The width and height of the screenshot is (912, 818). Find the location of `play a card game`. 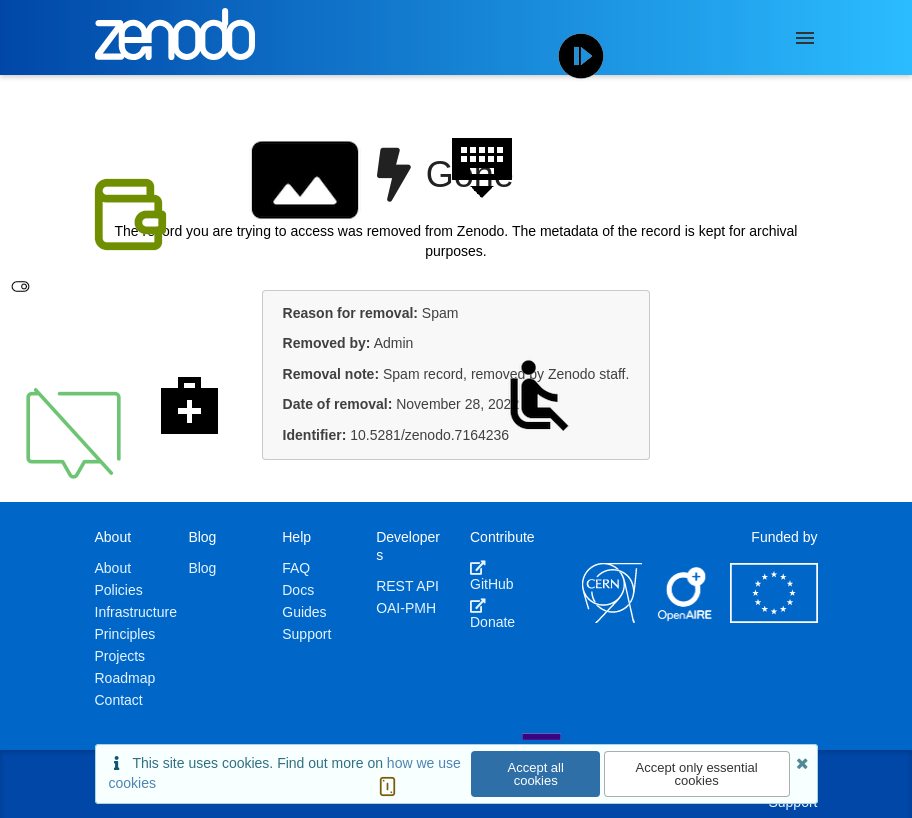

play a card game is located at coordinates (387, 786).